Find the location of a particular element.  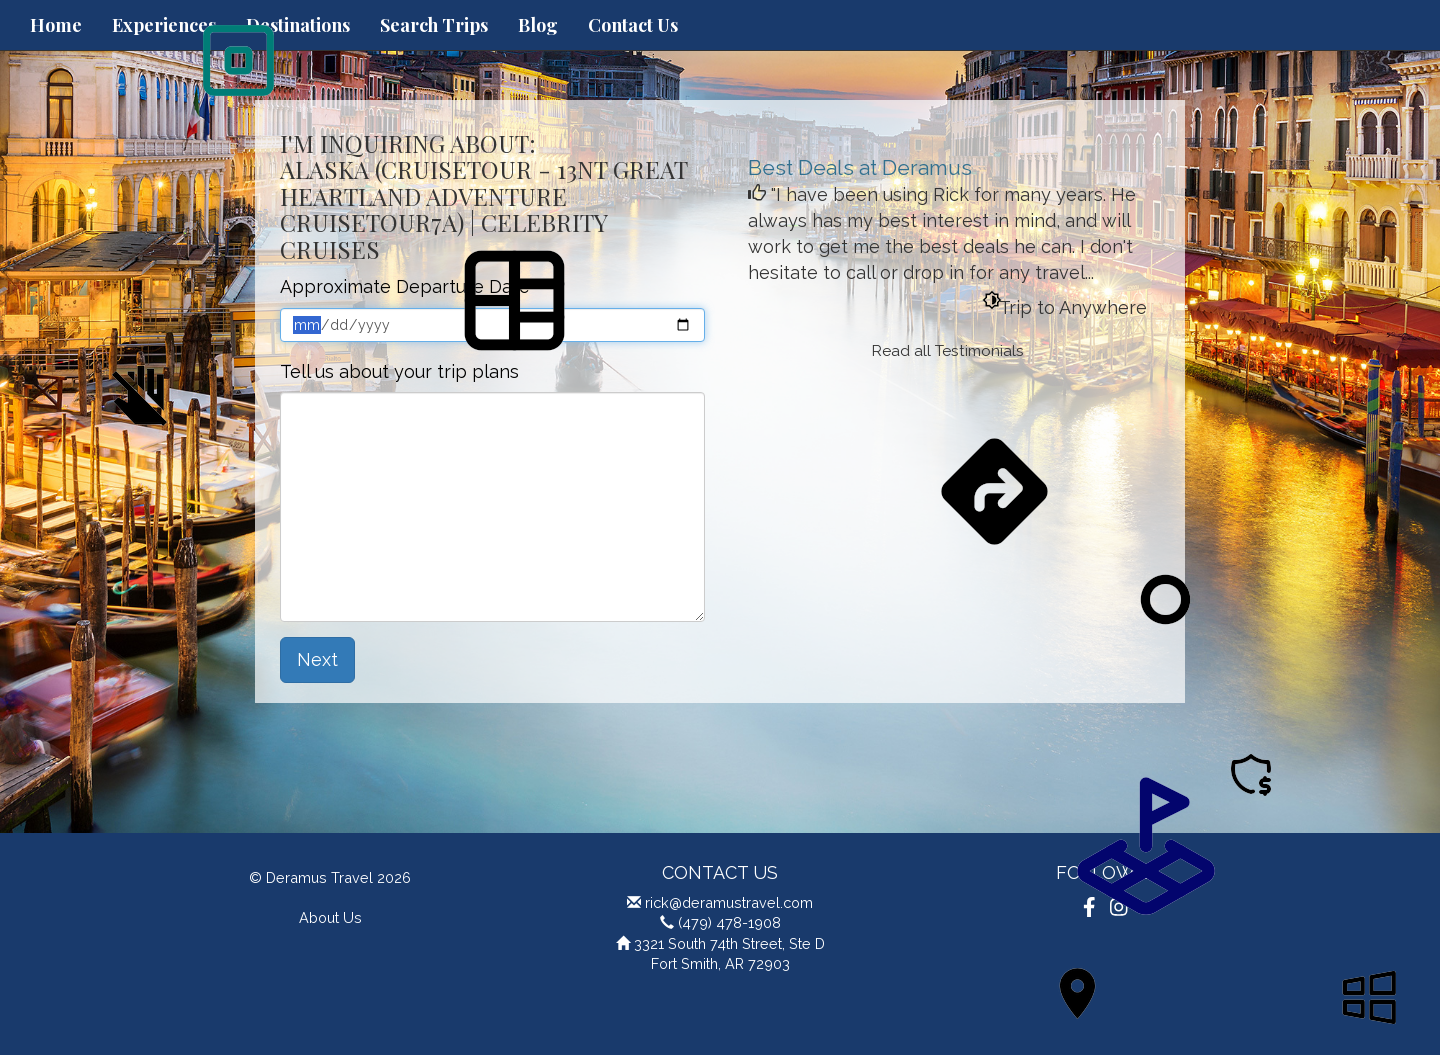

open the Windows start menu is located at coordinates (1371, 997).